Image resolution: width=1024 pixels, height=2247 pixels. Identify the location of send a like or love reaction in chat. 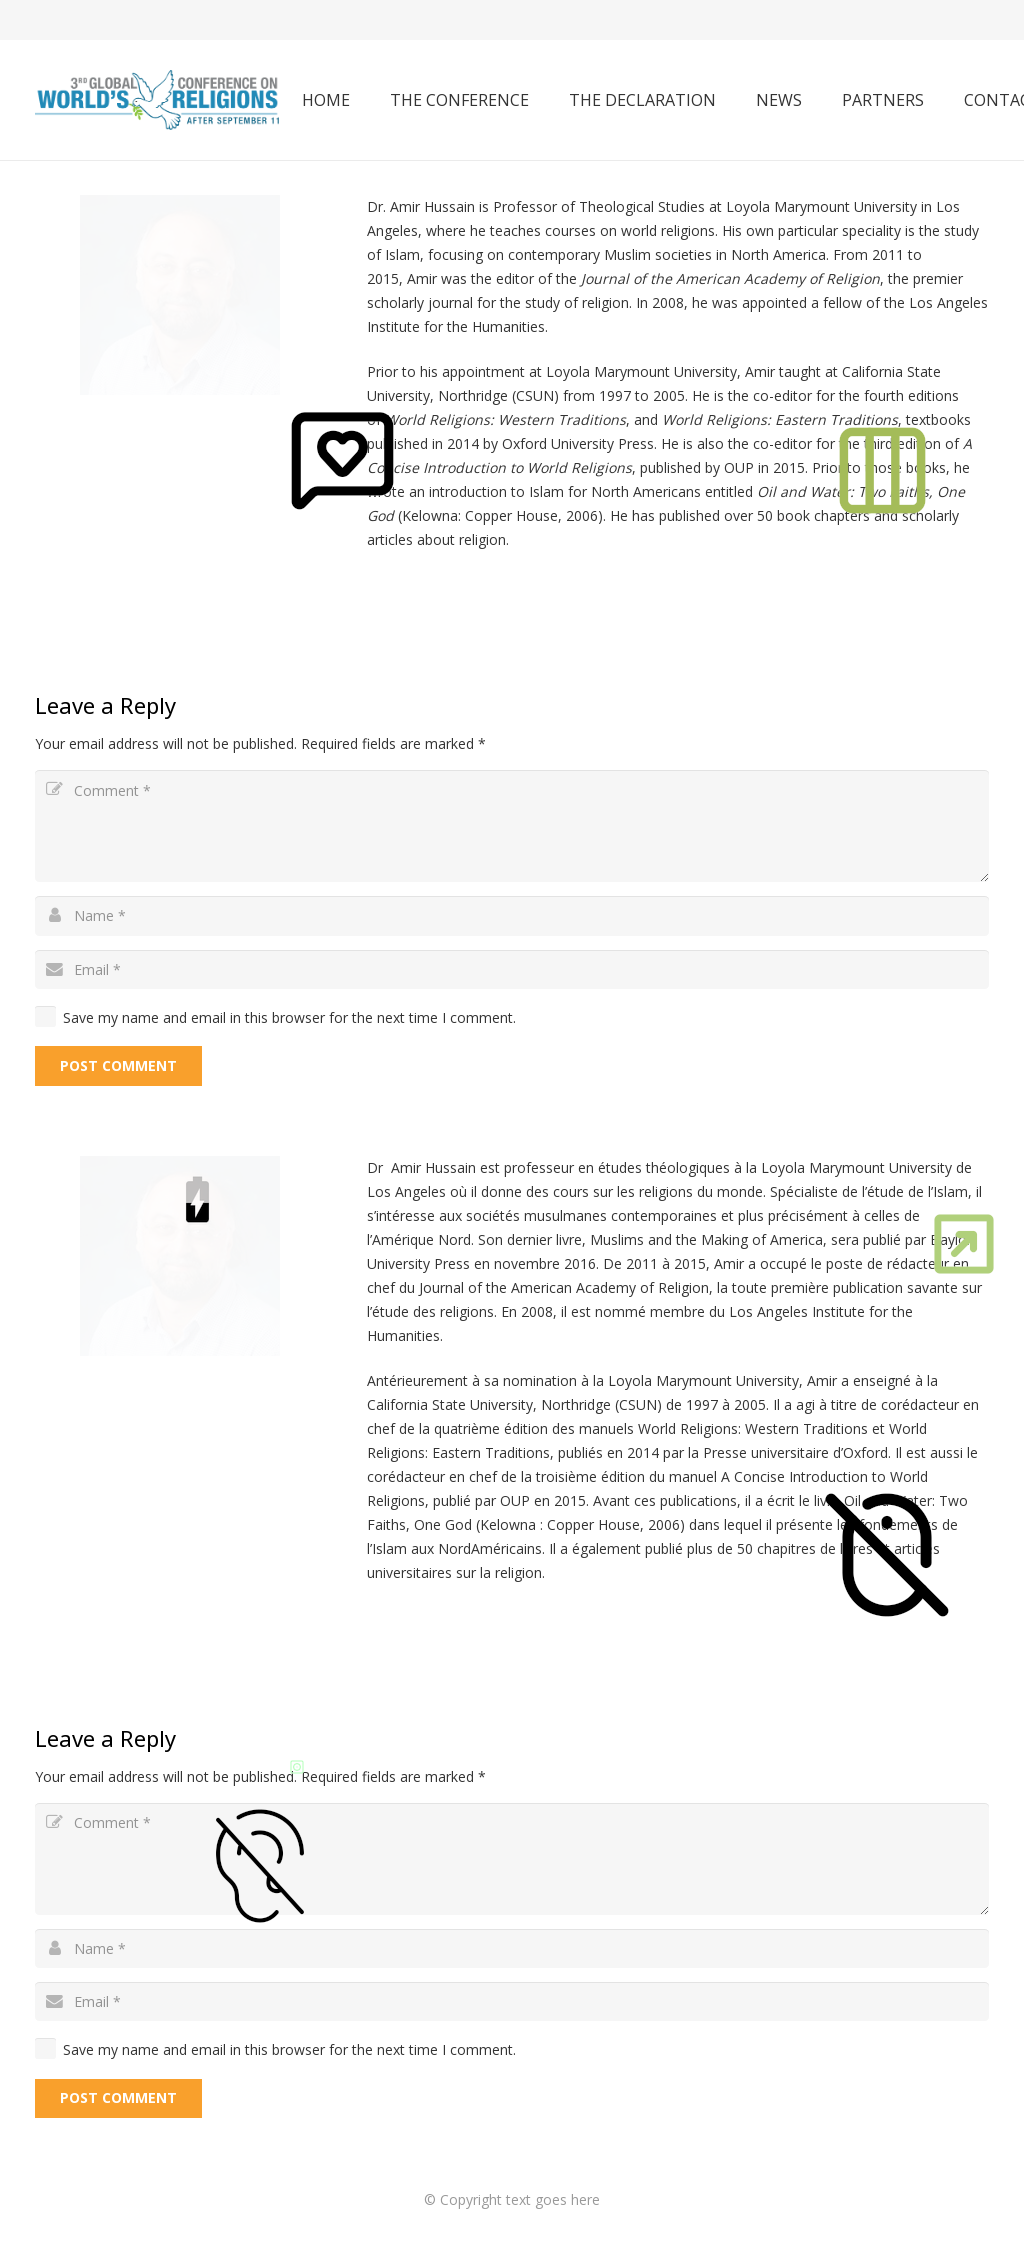
(342, 458).